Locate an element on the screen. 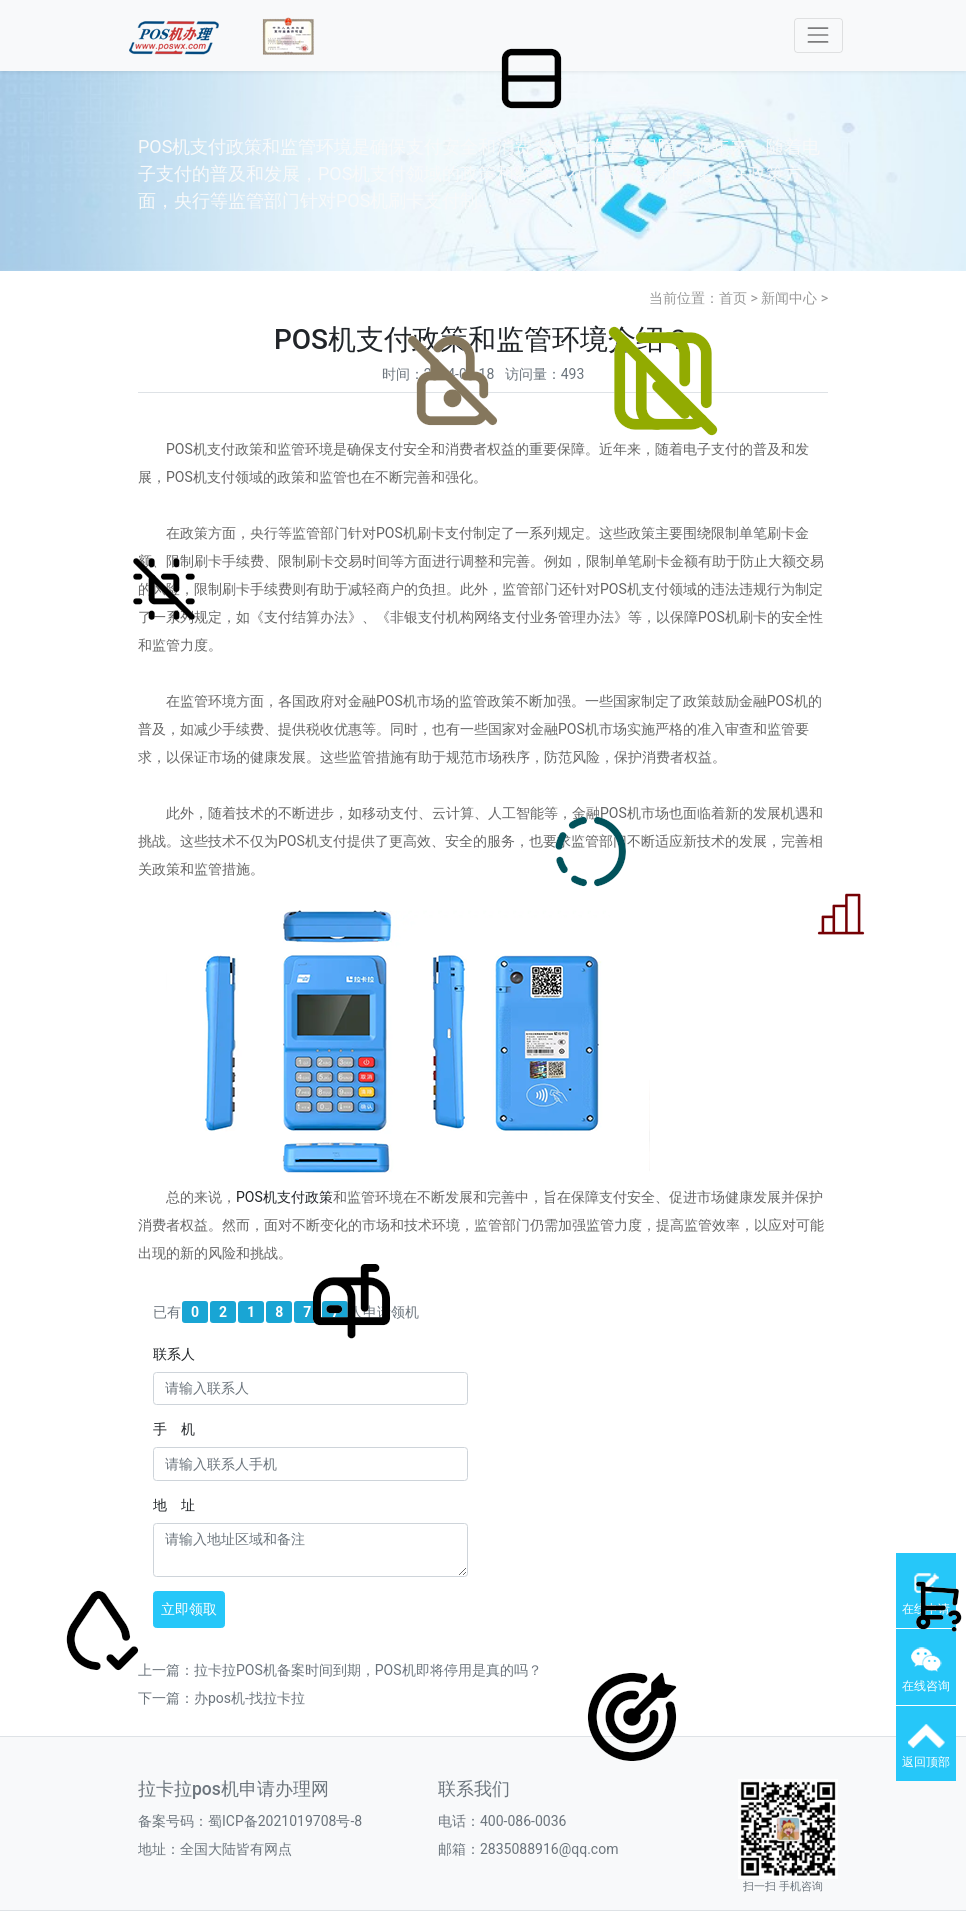 The height and width of the screenshot is (1932, 966). indicates loading or processing in progress is located at coordinates (590, 851).